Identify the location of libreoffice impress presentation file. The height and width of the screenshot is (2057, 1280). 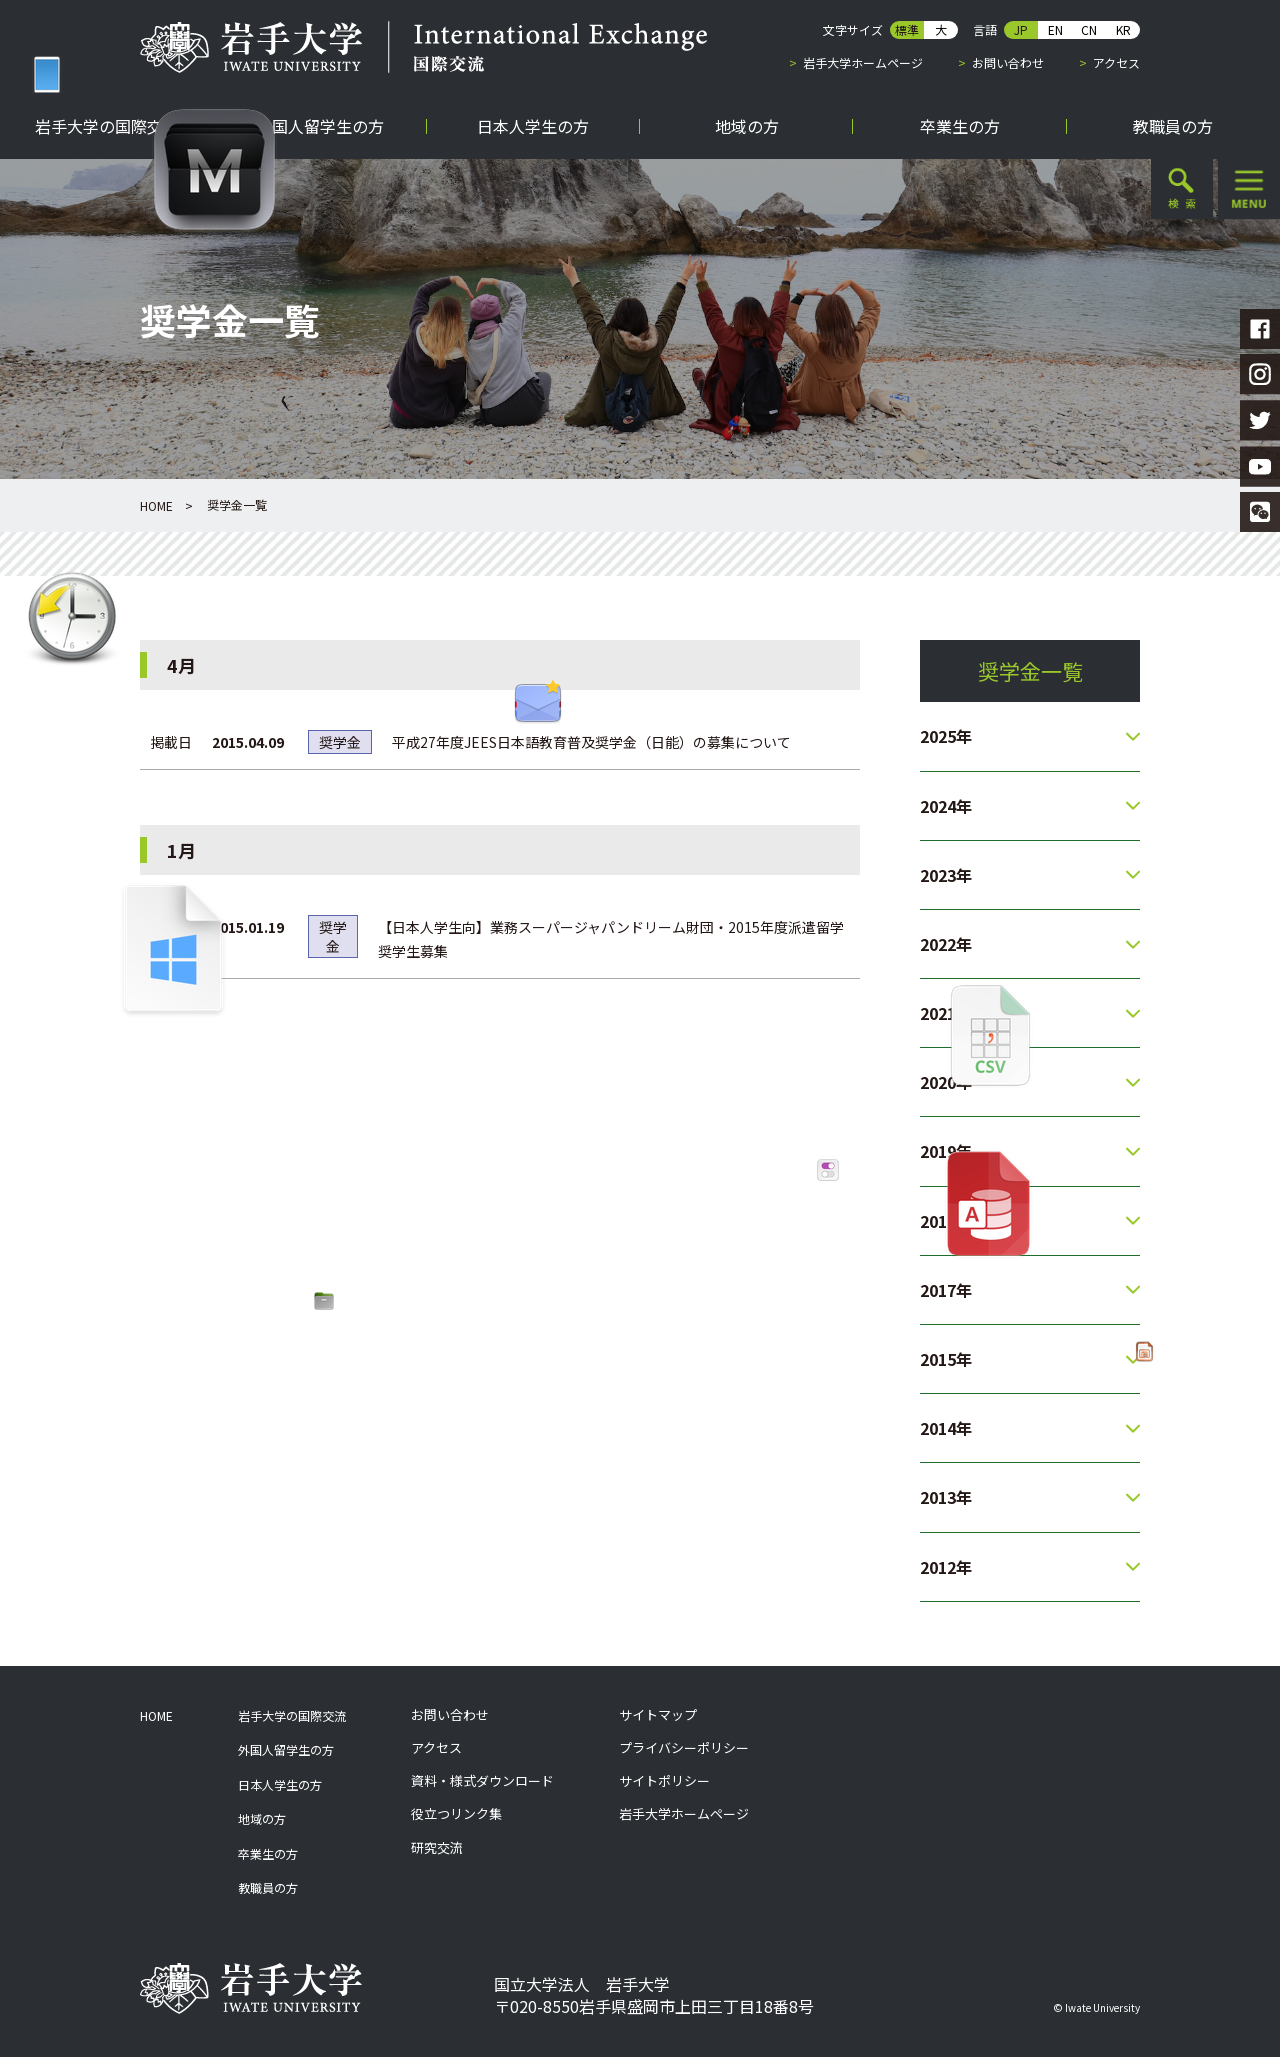
(1144, 1351).